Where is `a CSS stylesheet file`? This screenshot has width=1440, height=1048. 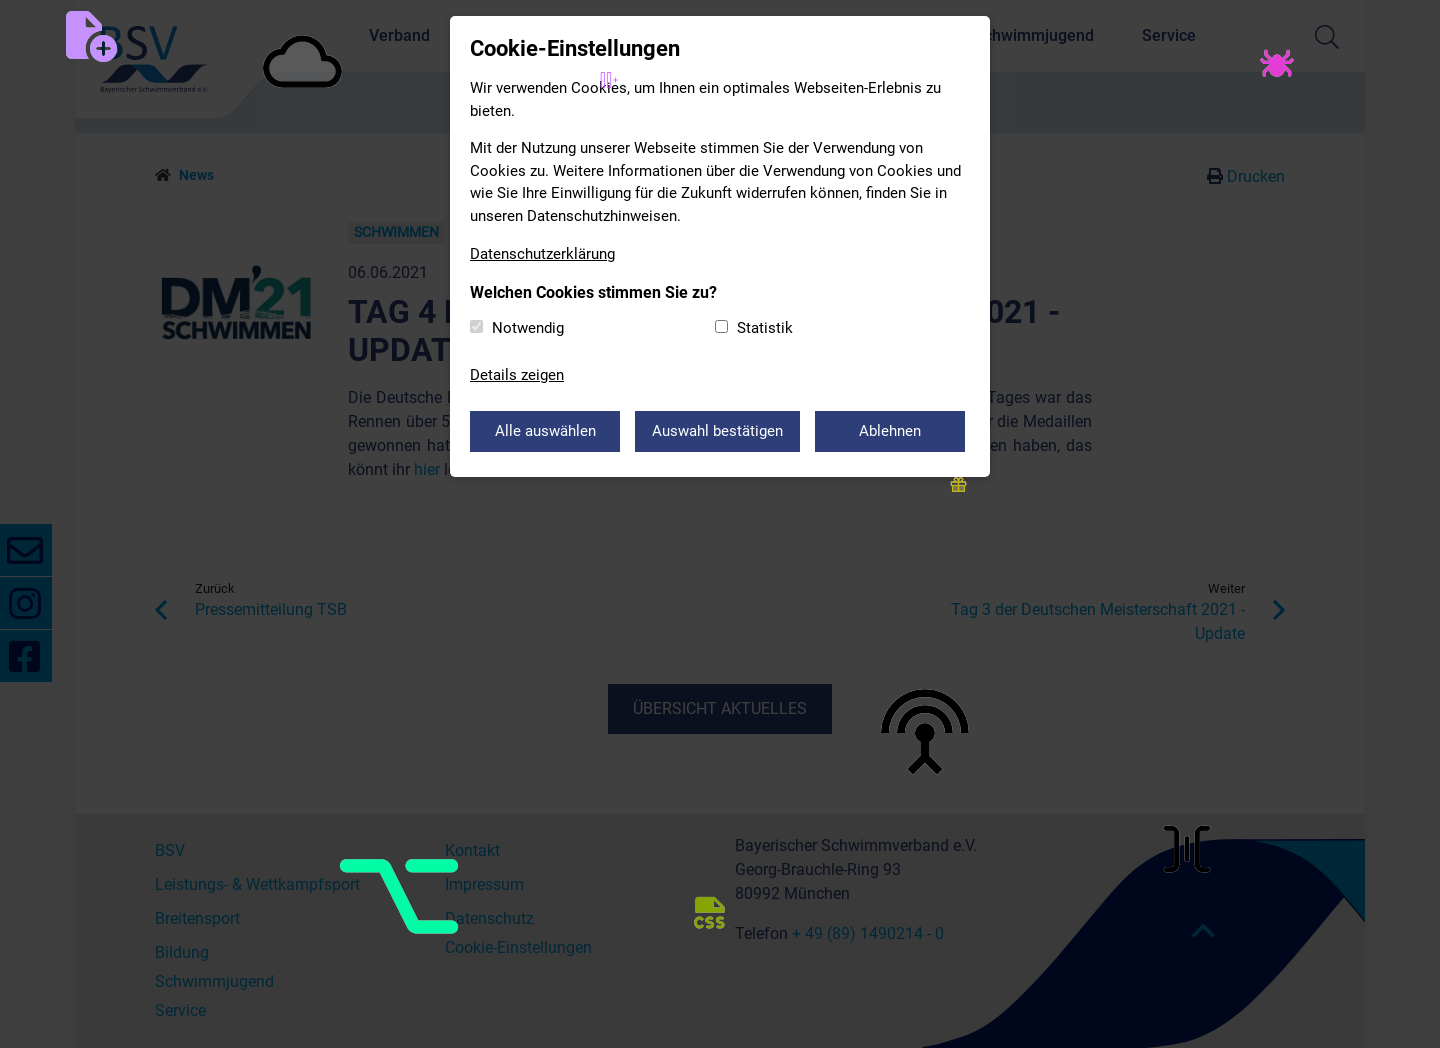
a CSS stylesheet file is located at coordinates (710, 914).